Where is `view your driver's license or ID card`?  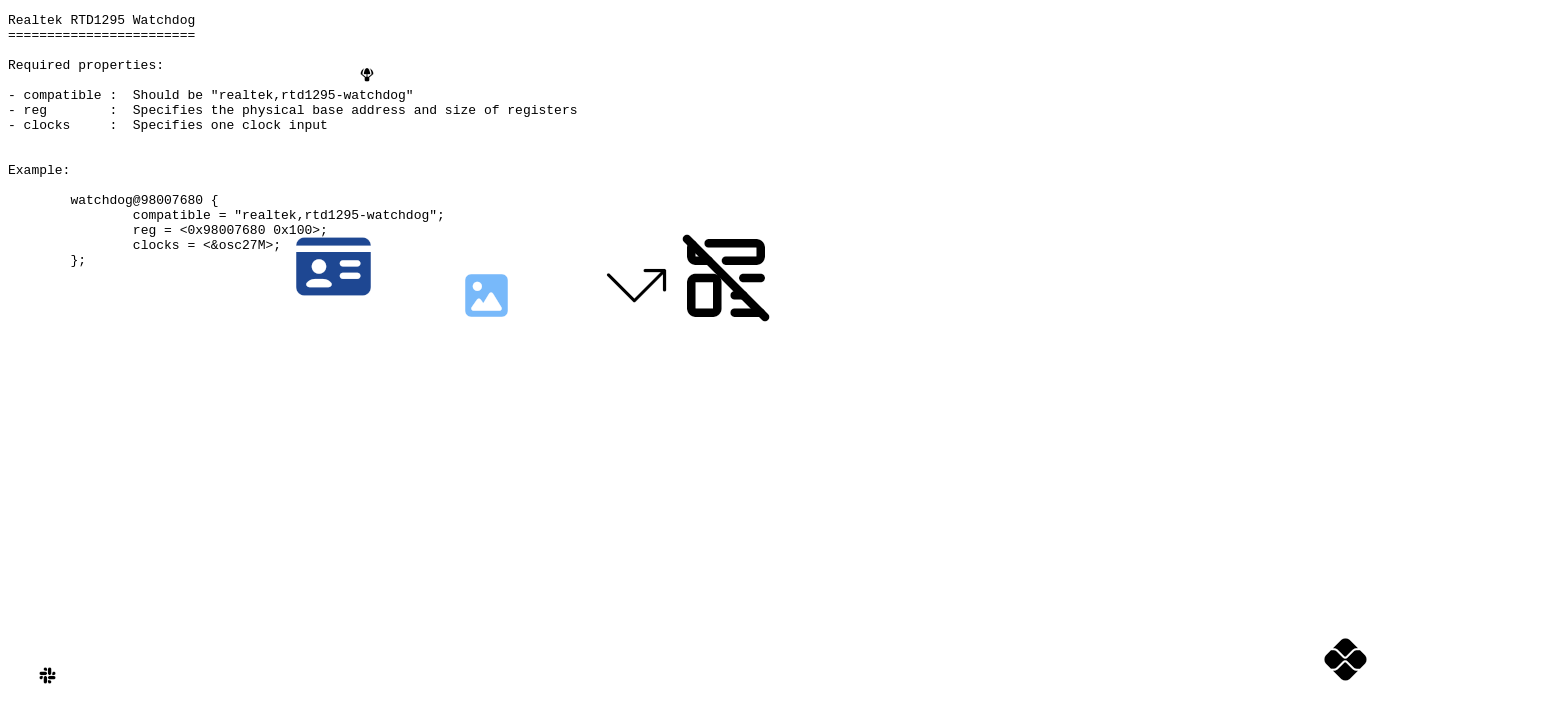 view your driver's license or ID card is located at coordinates (333, 266).